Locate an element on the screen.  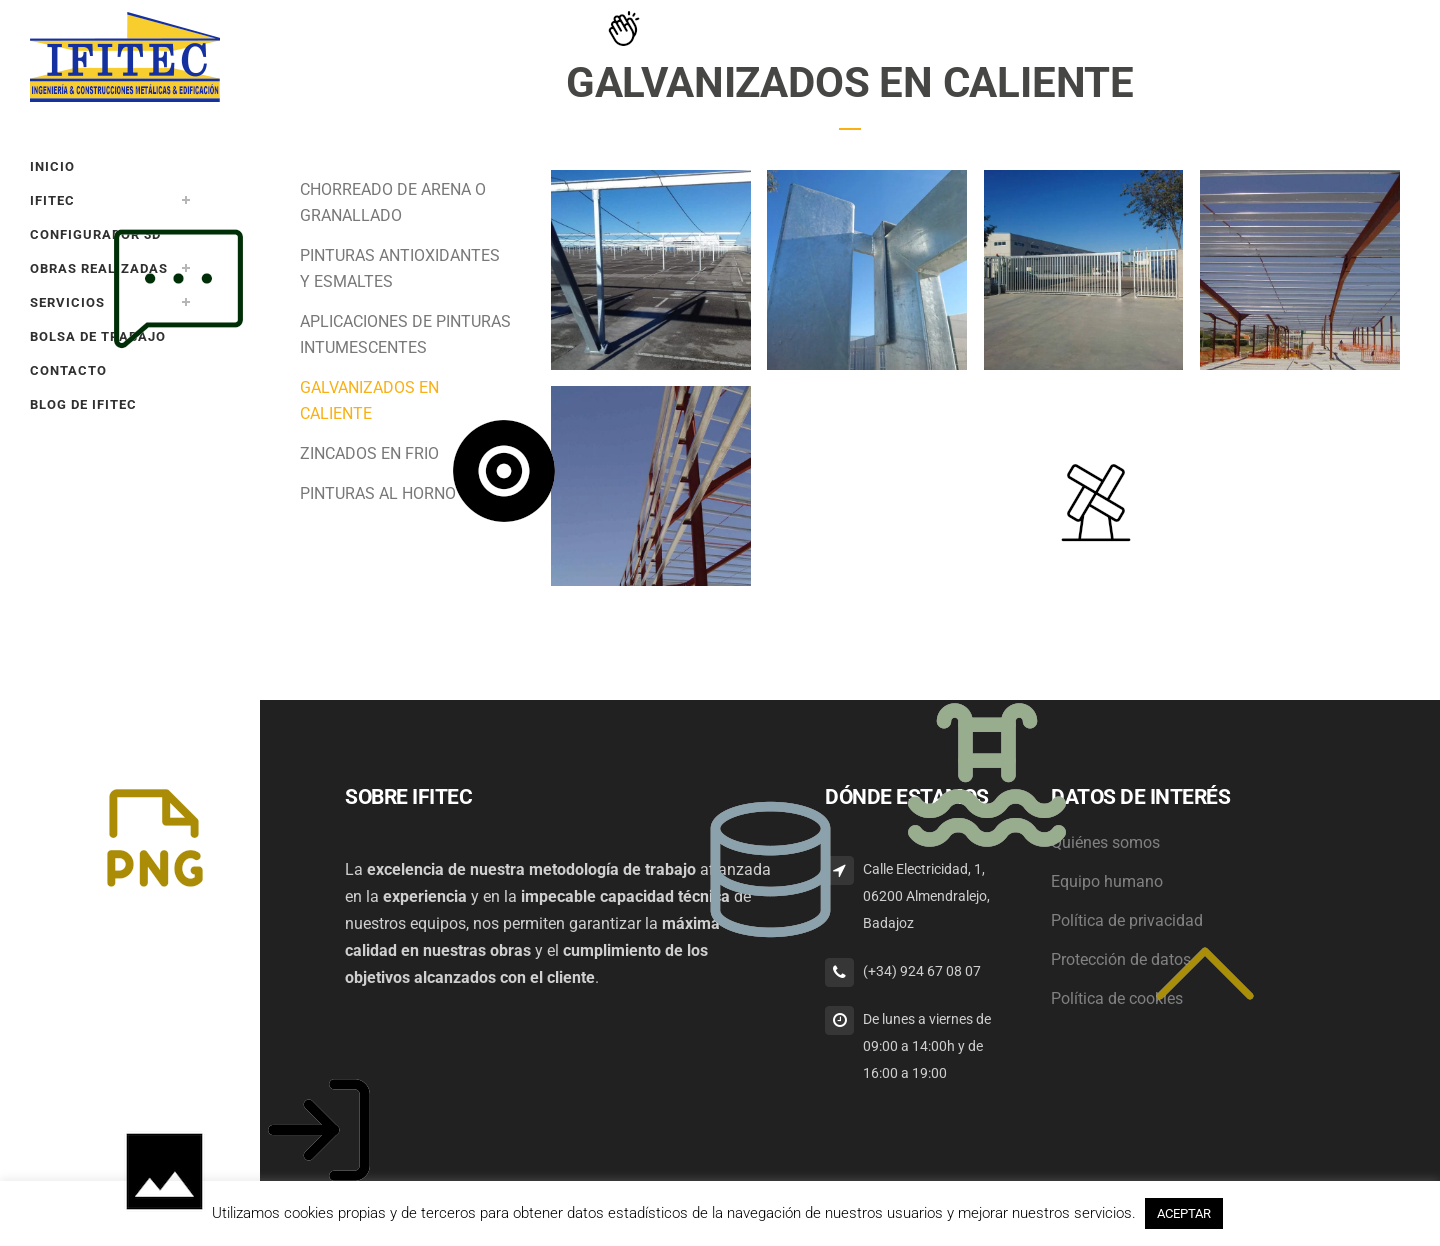
play or access music library is located at coordinates (504, 471).